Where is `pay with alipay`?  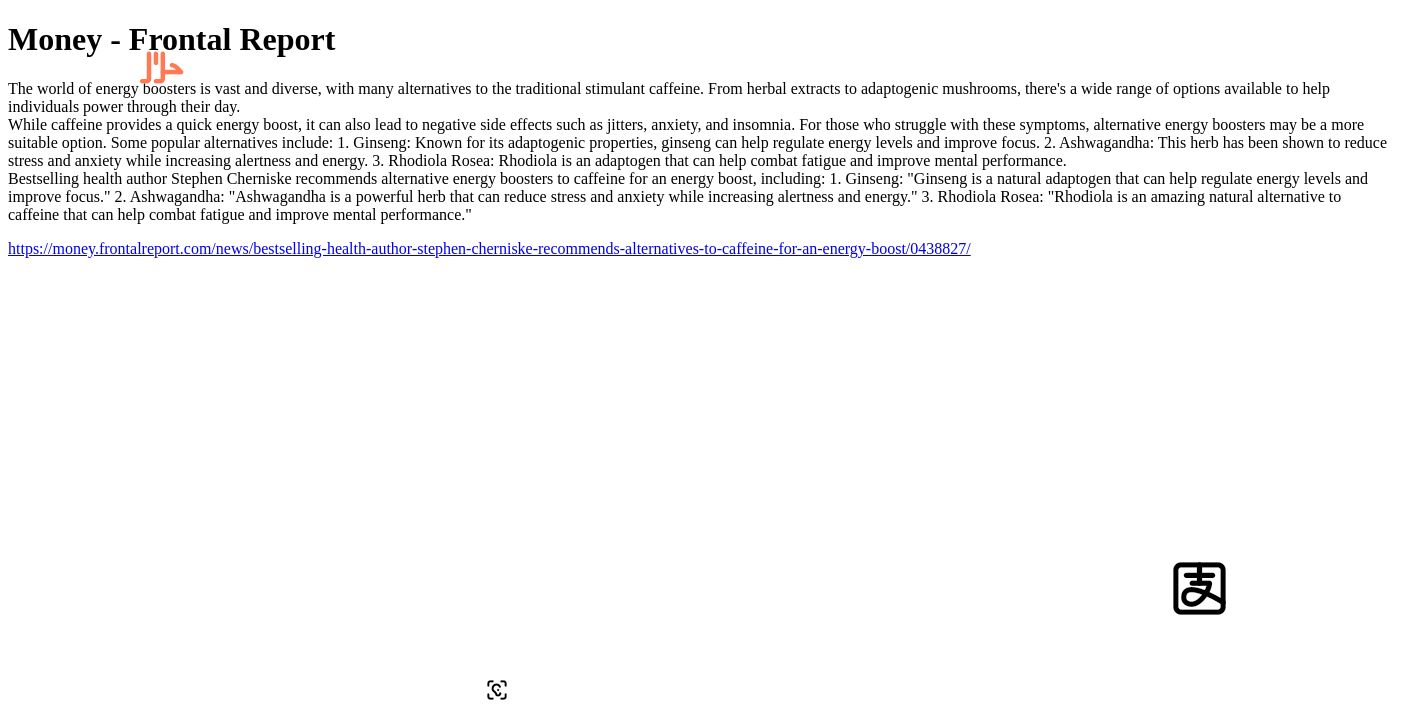
pay with alipay is located at coordinates (1199, 588).